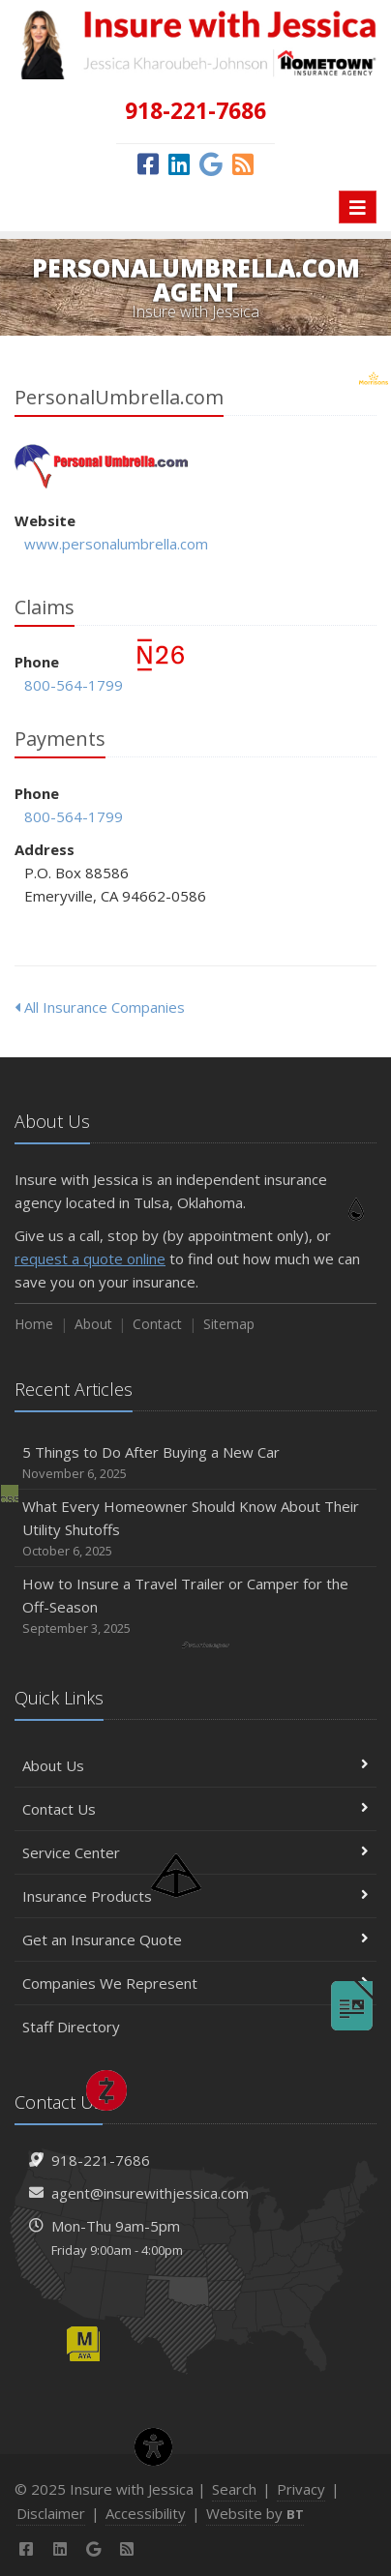 This screenshot has height=2576, width=391. What do you see at coordinates (176, 1876) in the screenshot?
I see `pydantic library or framework branding` at bounding box center [176, 1876].